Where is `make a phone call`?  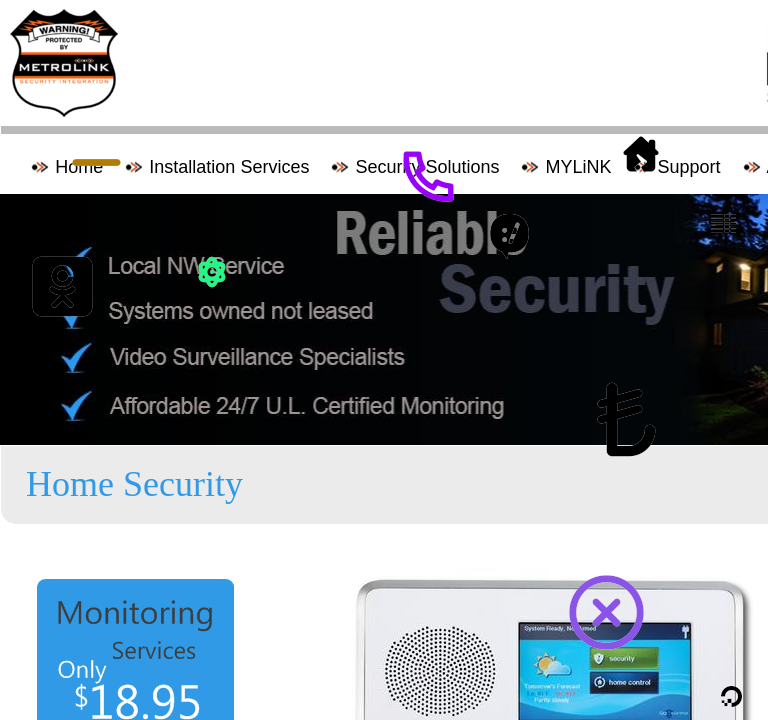 make a phone call is located at coordinates (428, 176).